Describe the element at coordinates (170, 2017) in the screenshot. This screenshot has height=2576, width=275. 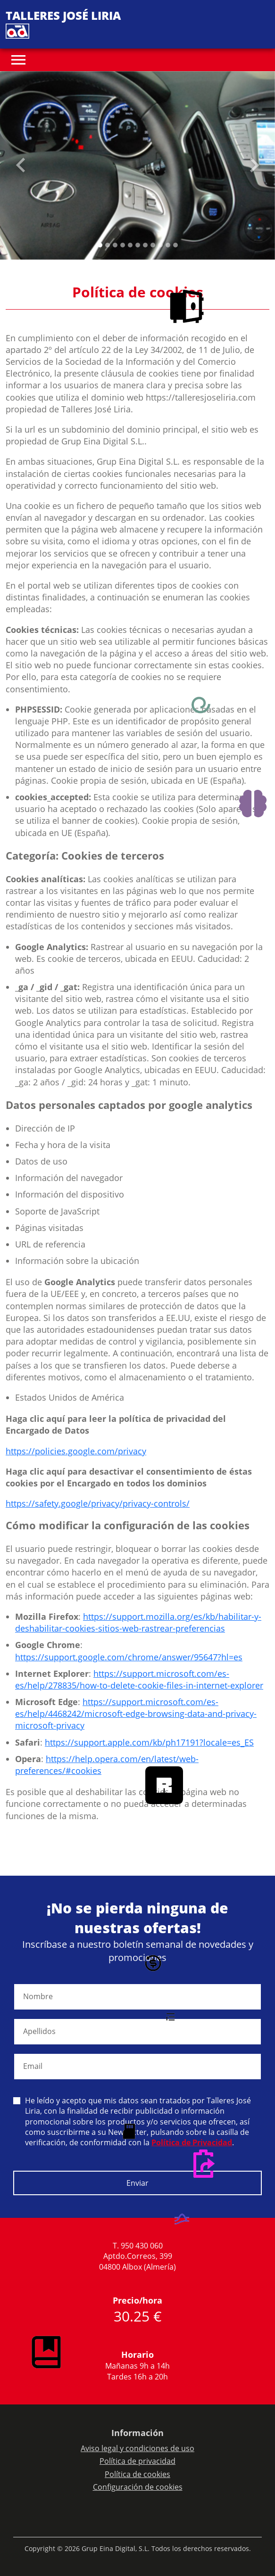
I see `insert a block quote` at that location.